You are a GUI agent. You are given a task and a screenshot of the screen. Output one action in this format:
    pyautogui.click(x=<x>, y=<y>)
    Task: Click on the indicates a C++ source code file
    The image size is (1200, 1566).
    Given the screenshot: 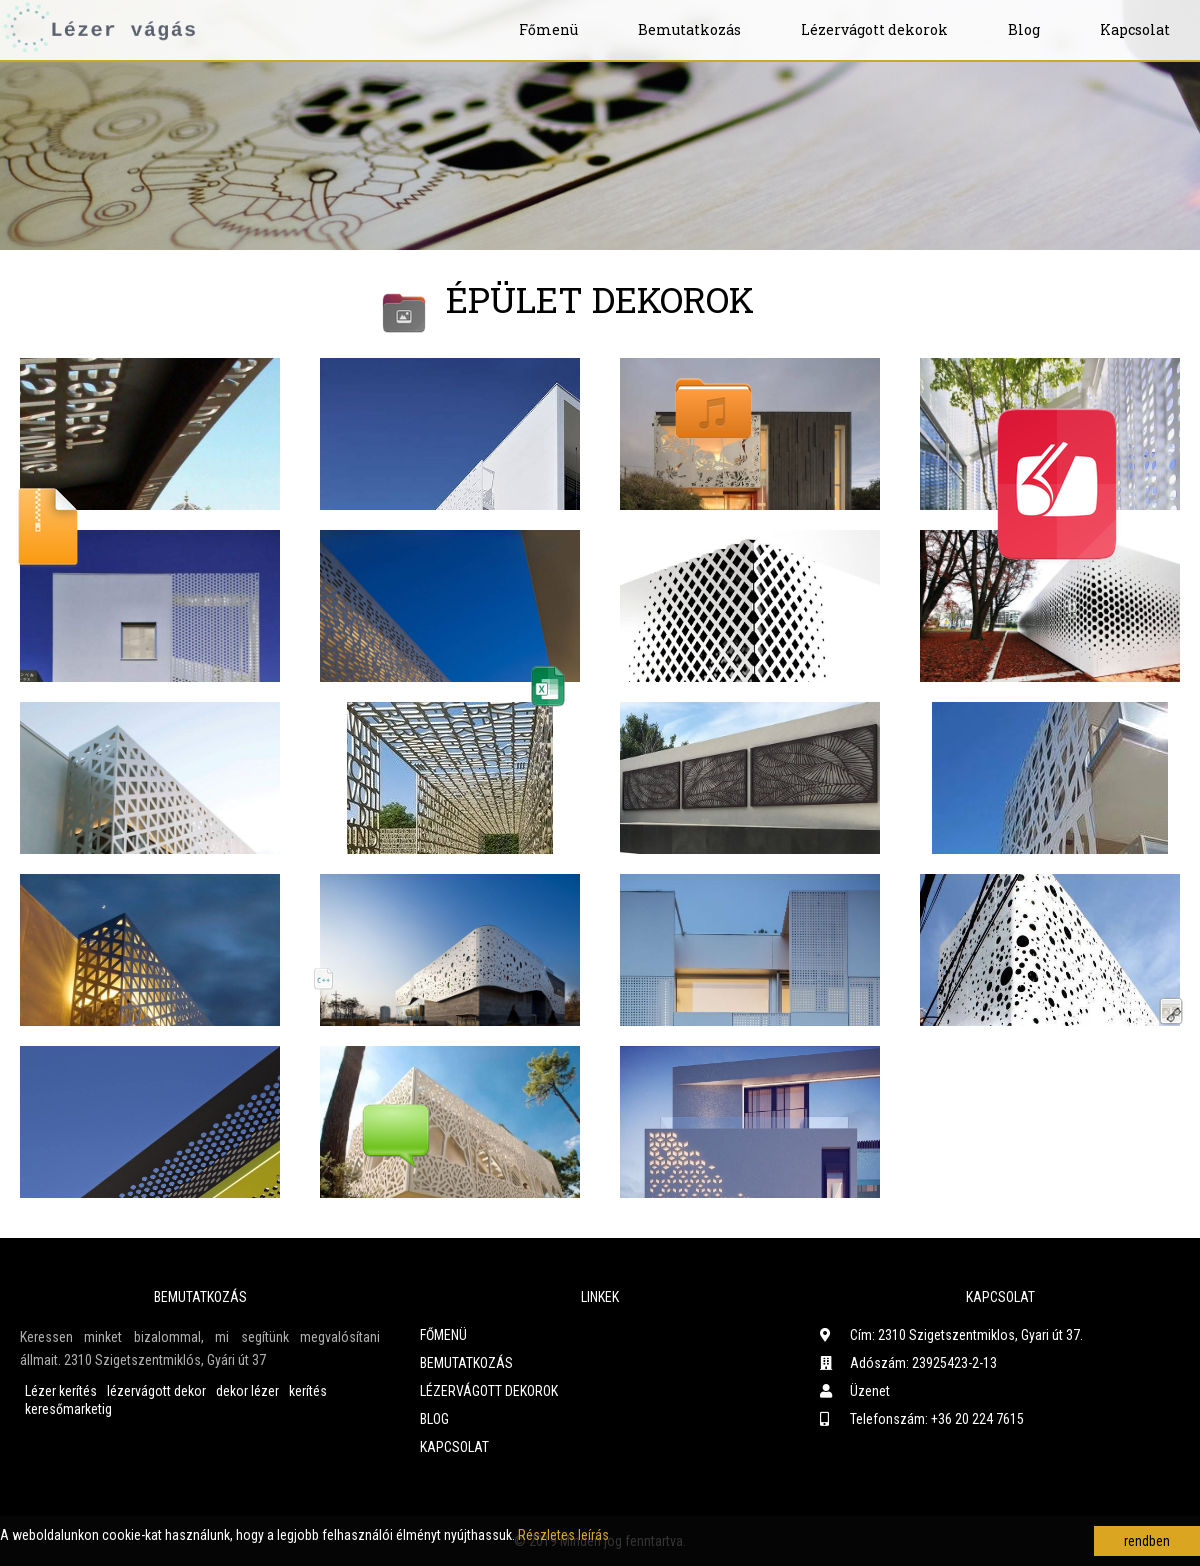 What is the action you would take?
    pyautogui.click(x=323, y=978)
    